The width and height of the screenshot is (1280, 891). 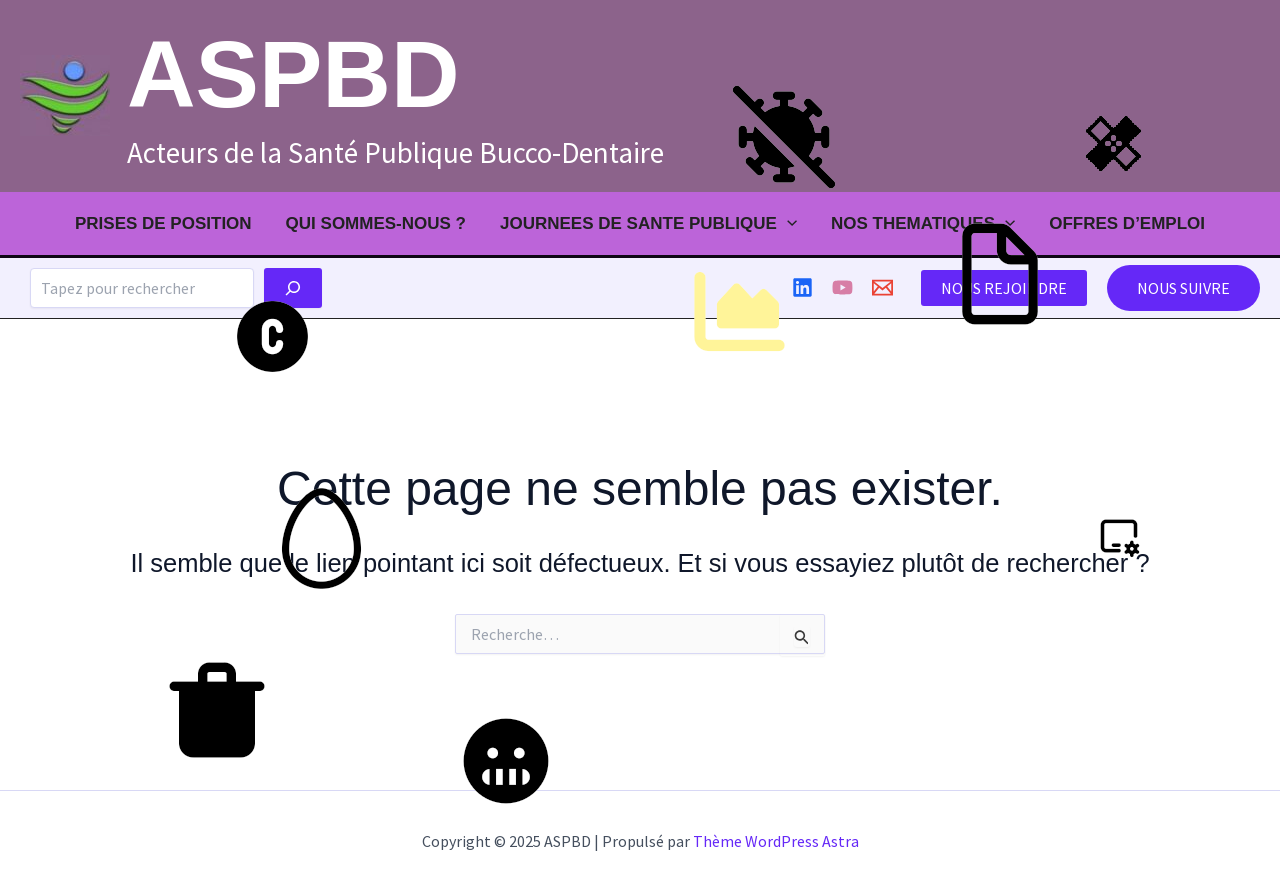 I want to click on indicates an awkward or uncomfortable situation, so click(x=506, y=761).